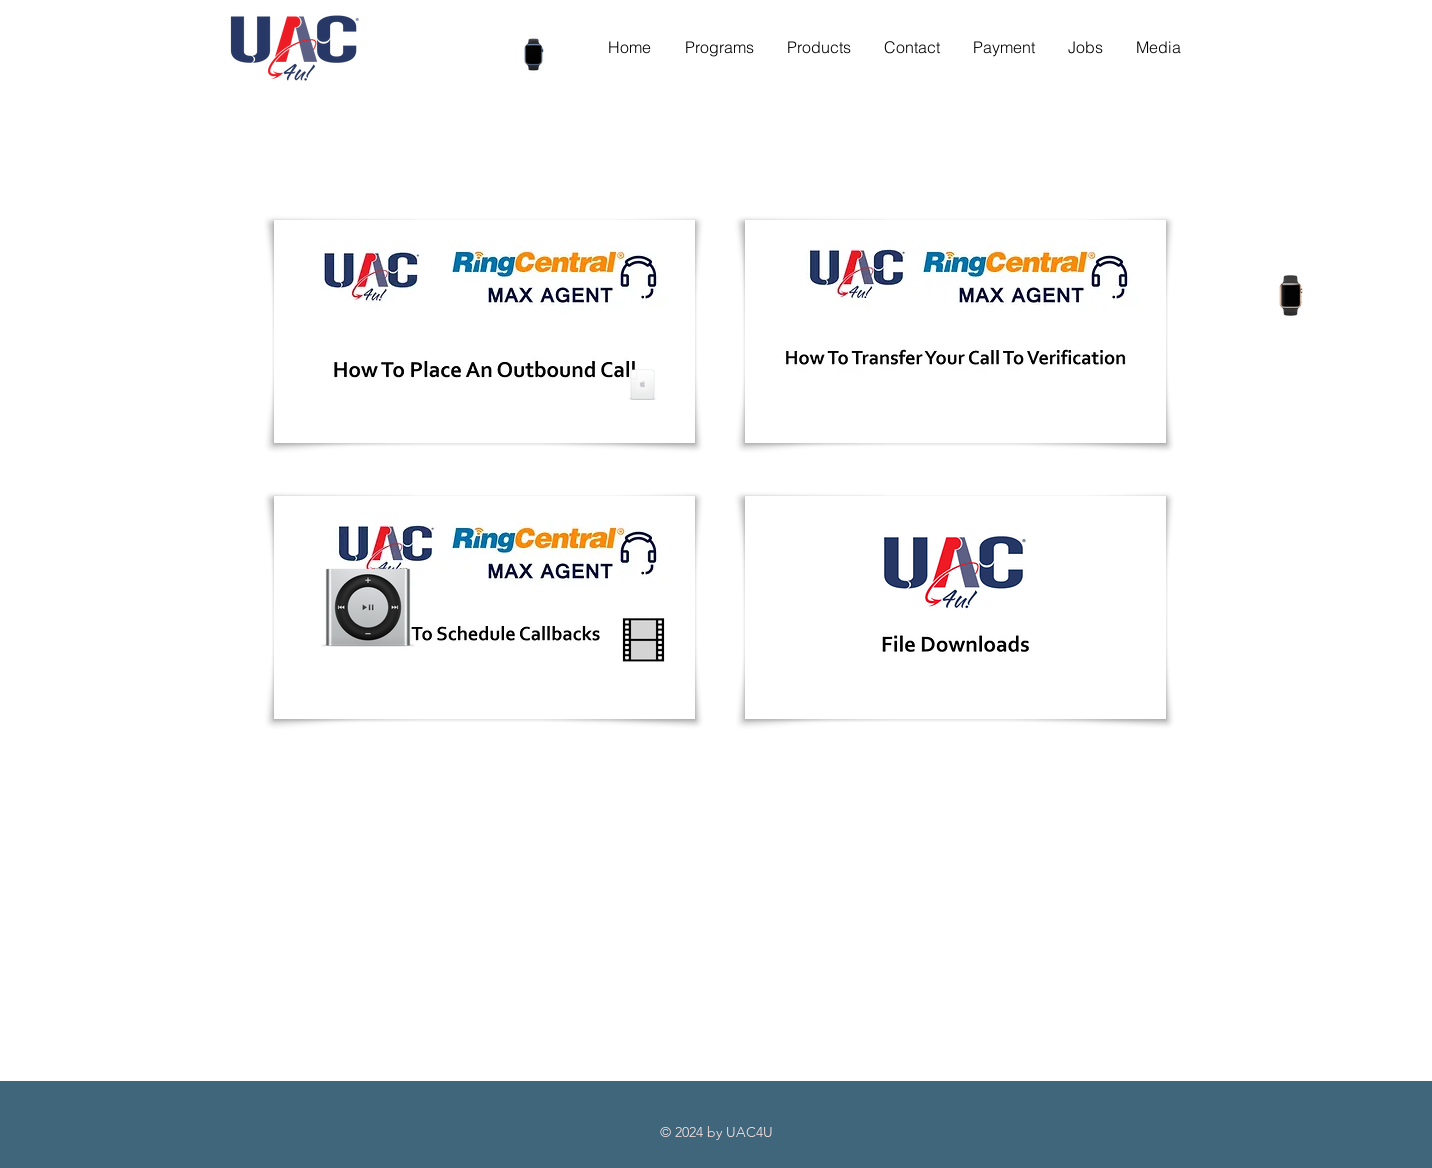  I want to click on apple watch device icon, so click(1290, 295).